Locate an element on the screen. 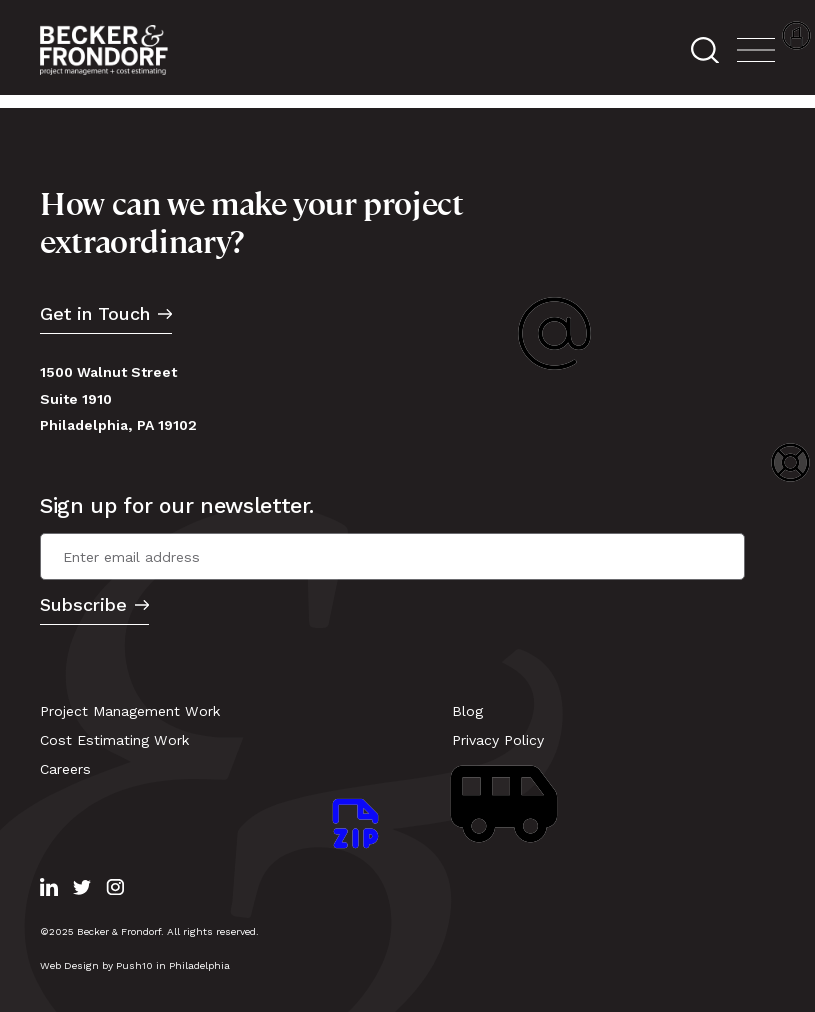  enter or view email address is located at coordinates (554, 333).